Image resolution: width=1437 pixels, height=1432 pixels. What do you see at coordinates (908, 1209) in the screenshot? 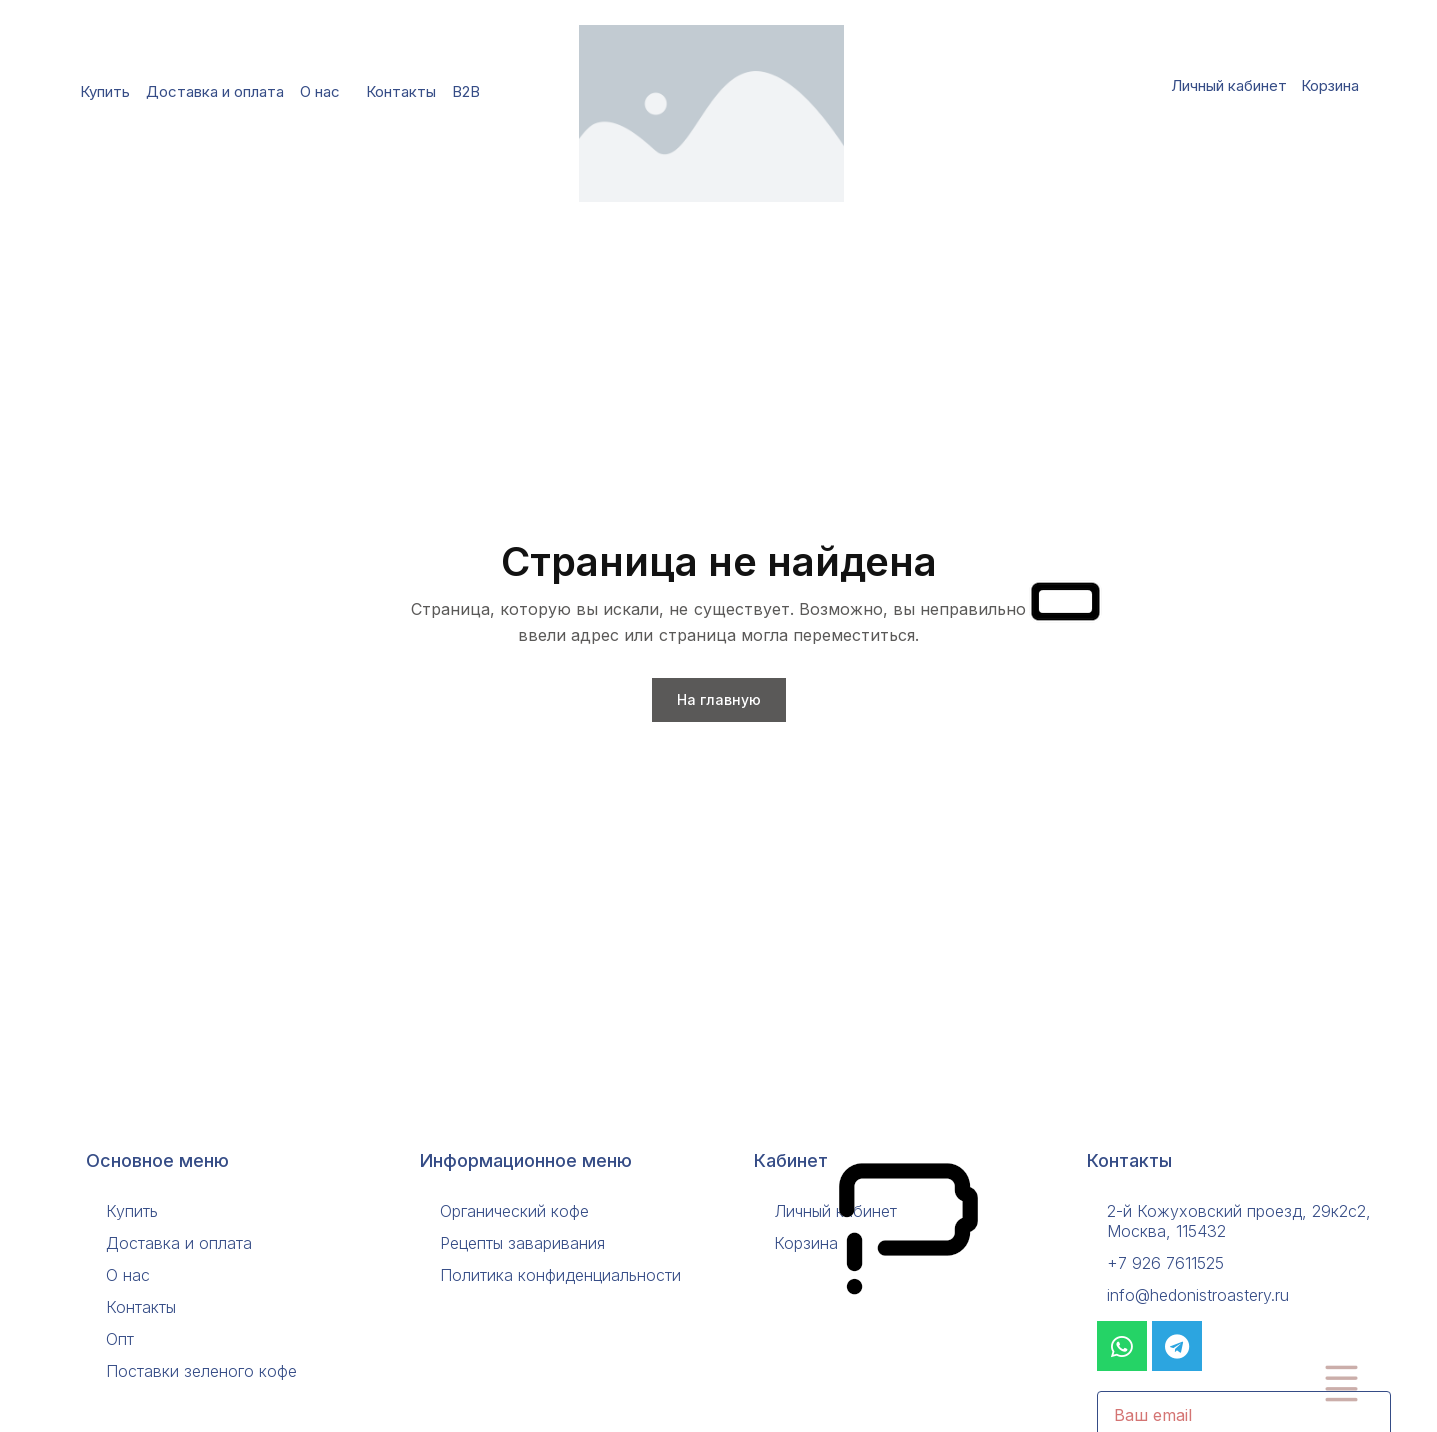
I see `battery warning or critical battery level` at bounding box center [908, 1209].